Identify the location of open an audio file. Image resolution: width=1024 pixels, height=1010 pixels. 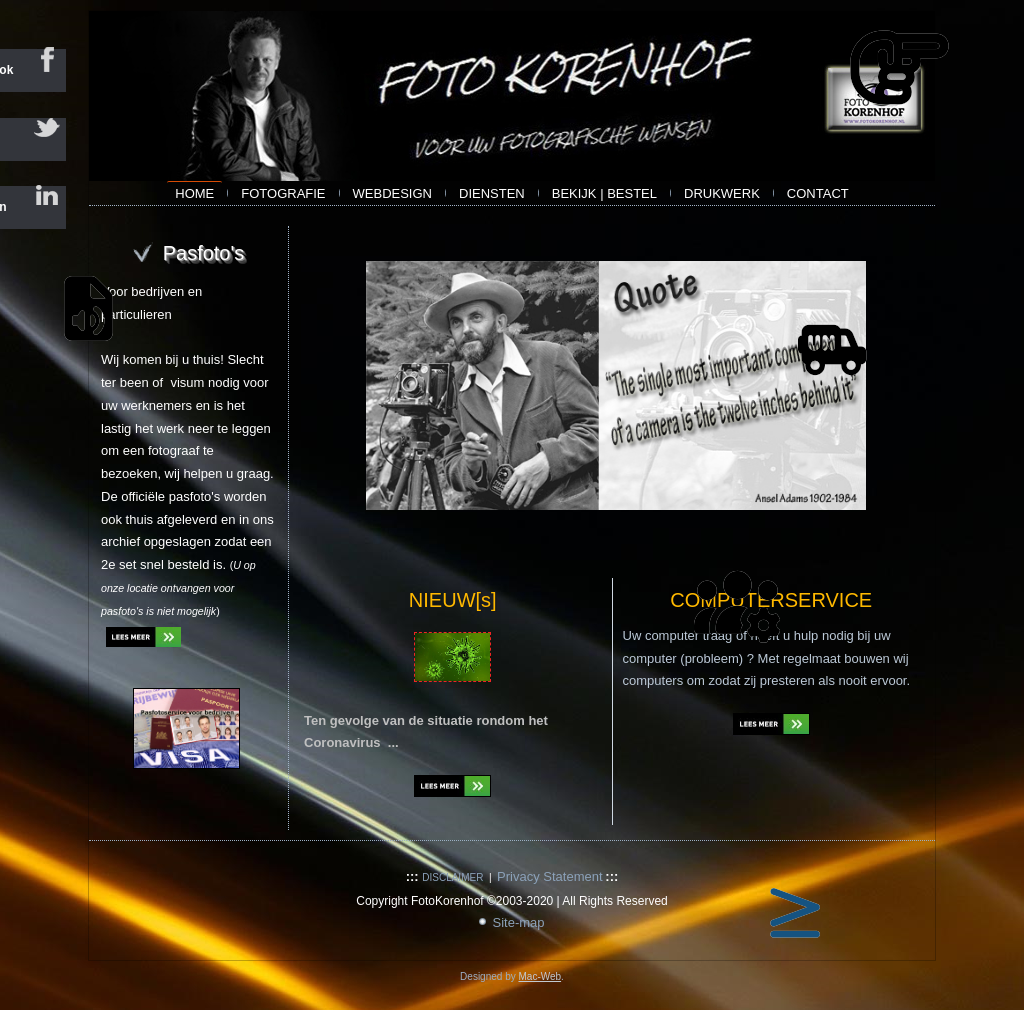
(88, 308).